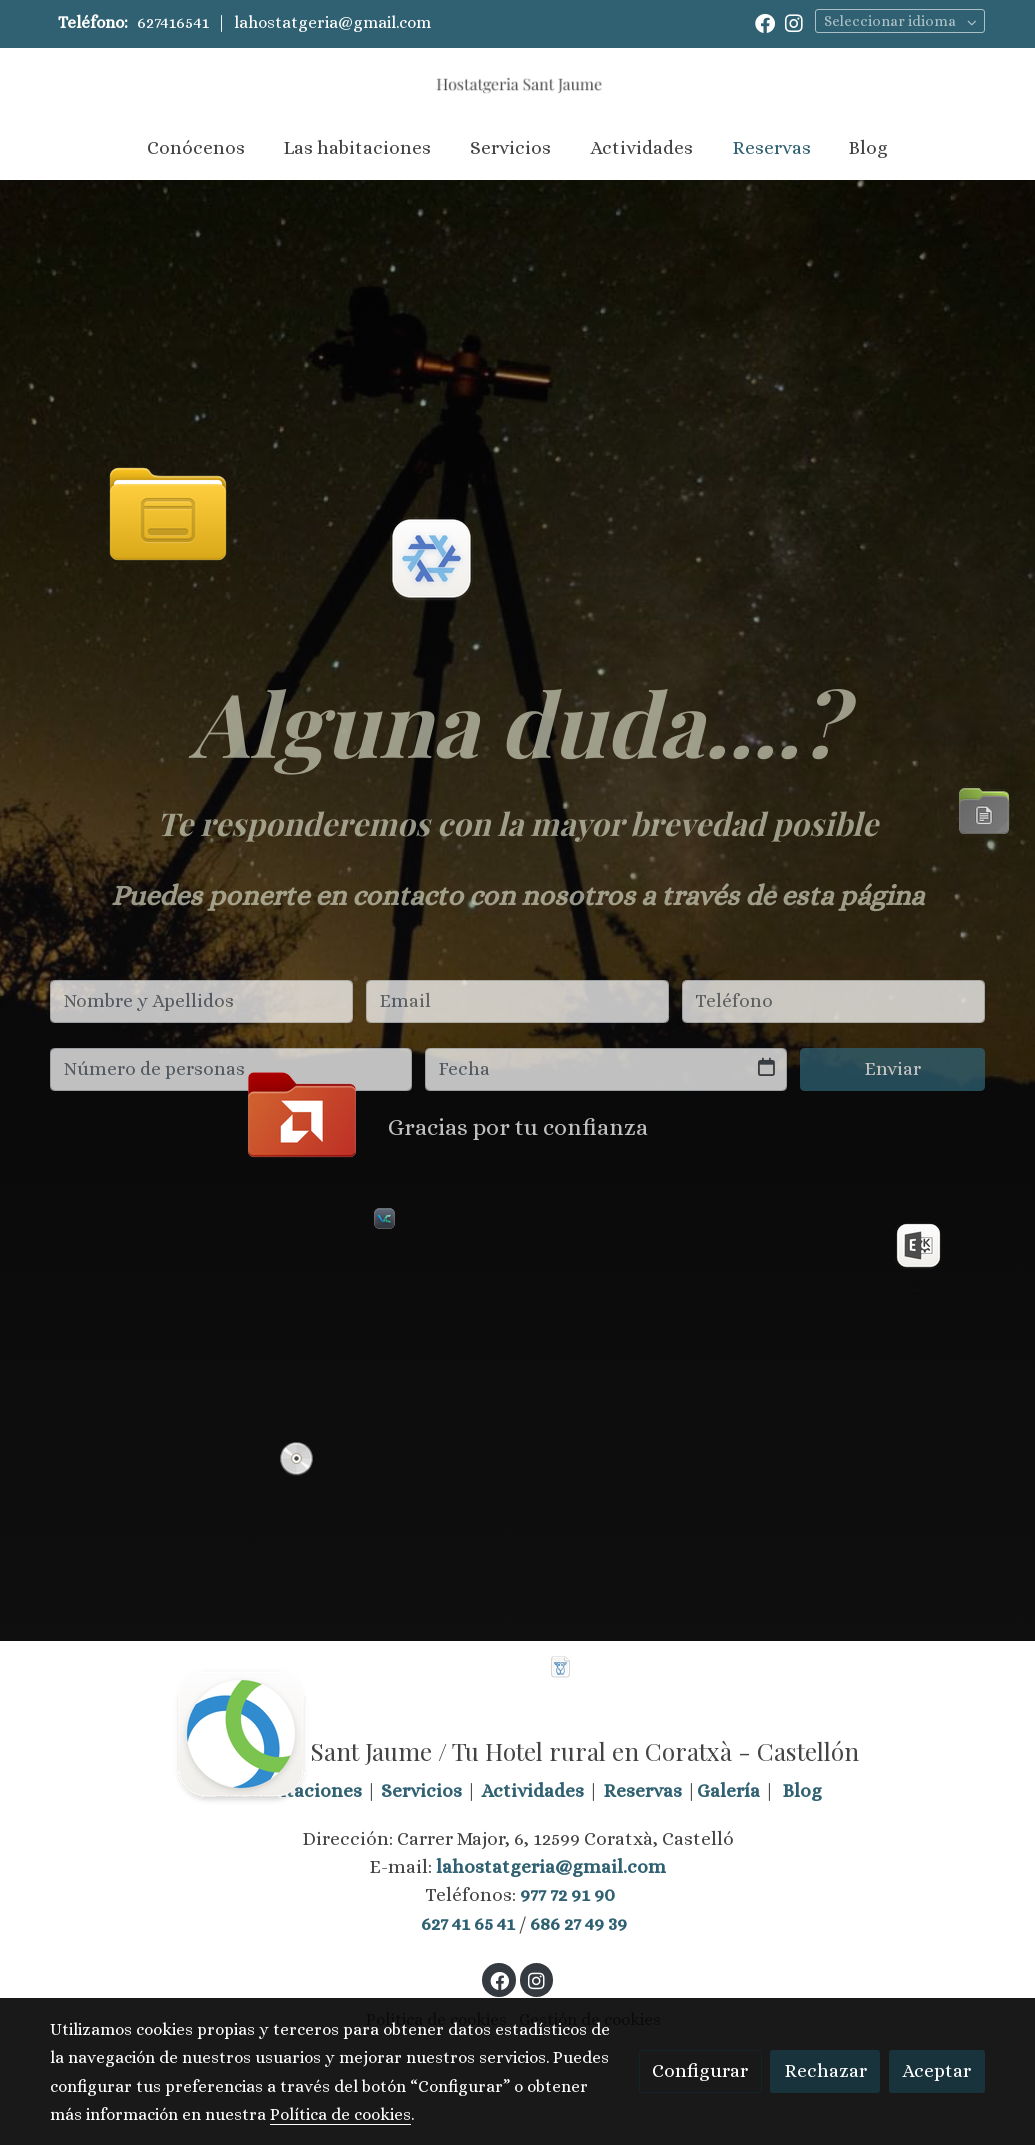 The width and height of the screenshot is (1035, 2145). Describe the element at coordinates (560, 1666) in the screenshot. I see `indicates a perl script or program file` at that location.